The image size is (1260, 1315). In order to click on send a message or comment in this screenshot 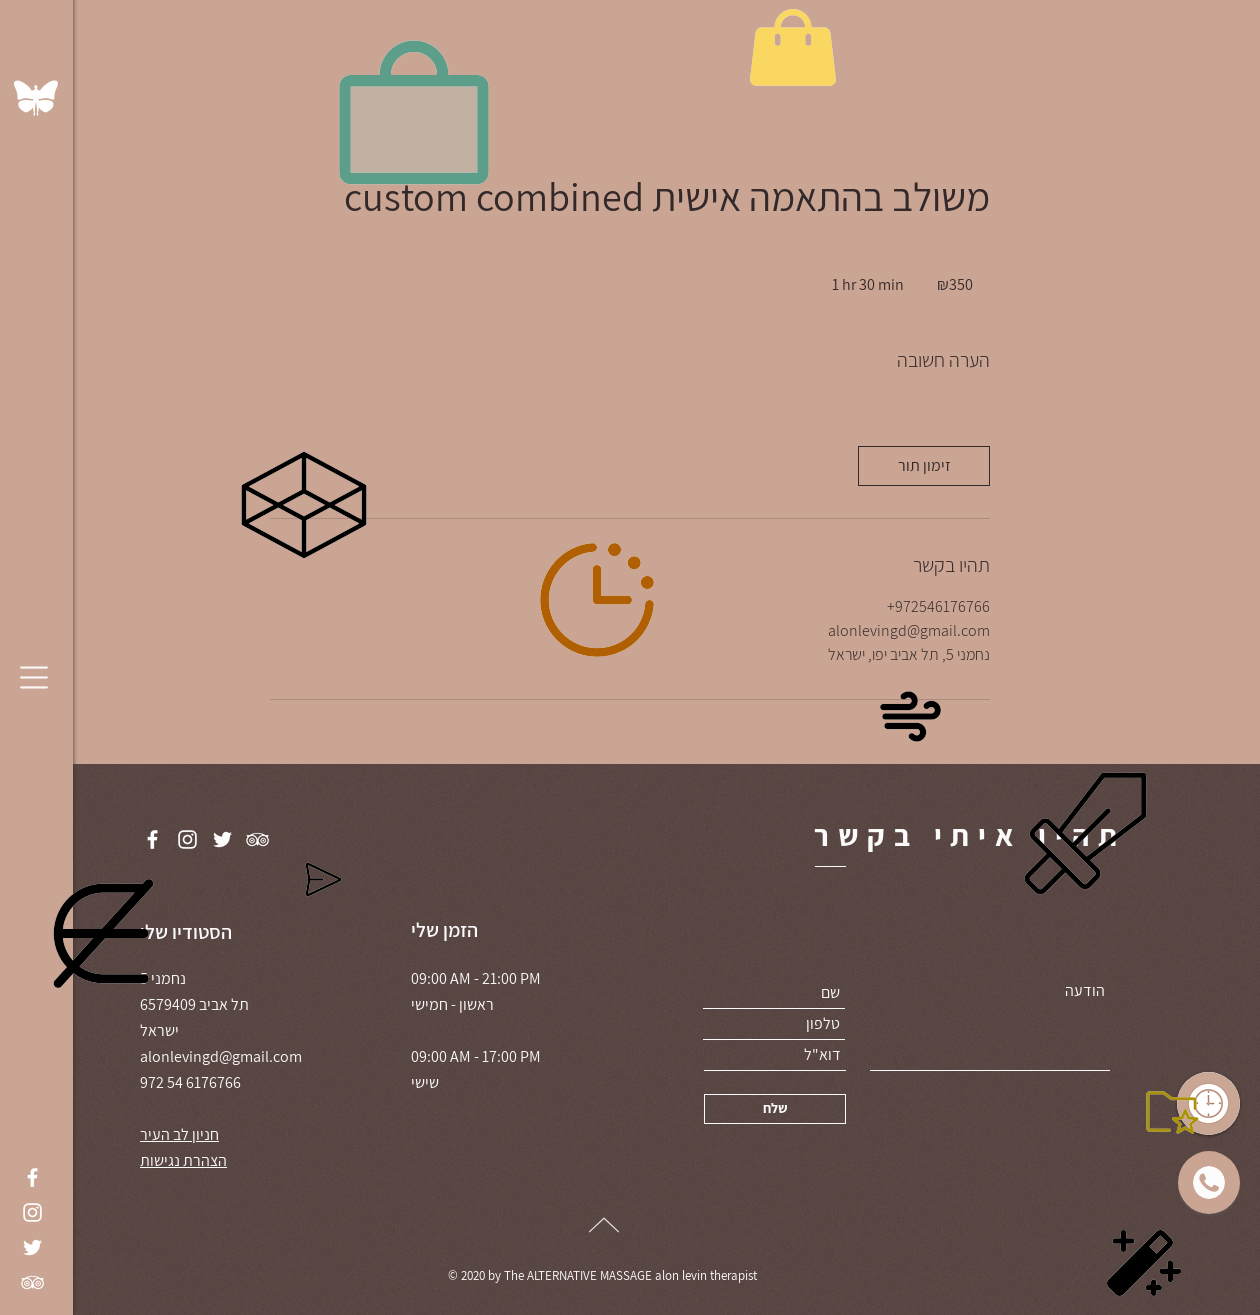, I will do `click(323, 879)`.